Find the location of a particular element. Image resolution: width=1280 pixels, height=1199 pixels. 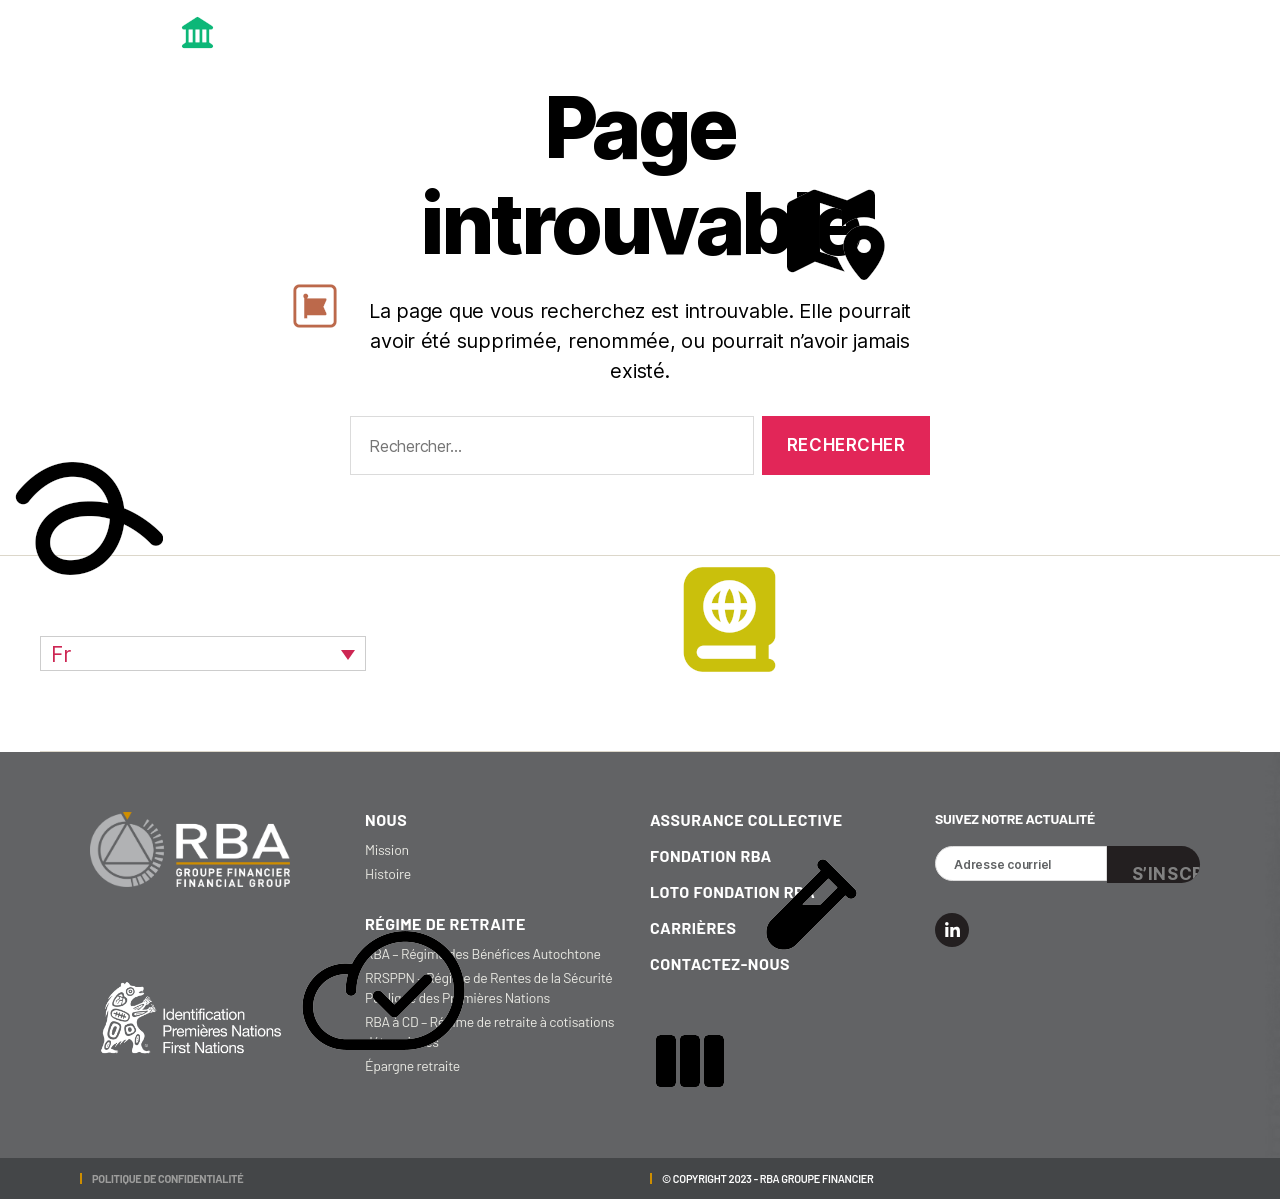

access world atlas or geographic reference is located at coordinates (729, 619).